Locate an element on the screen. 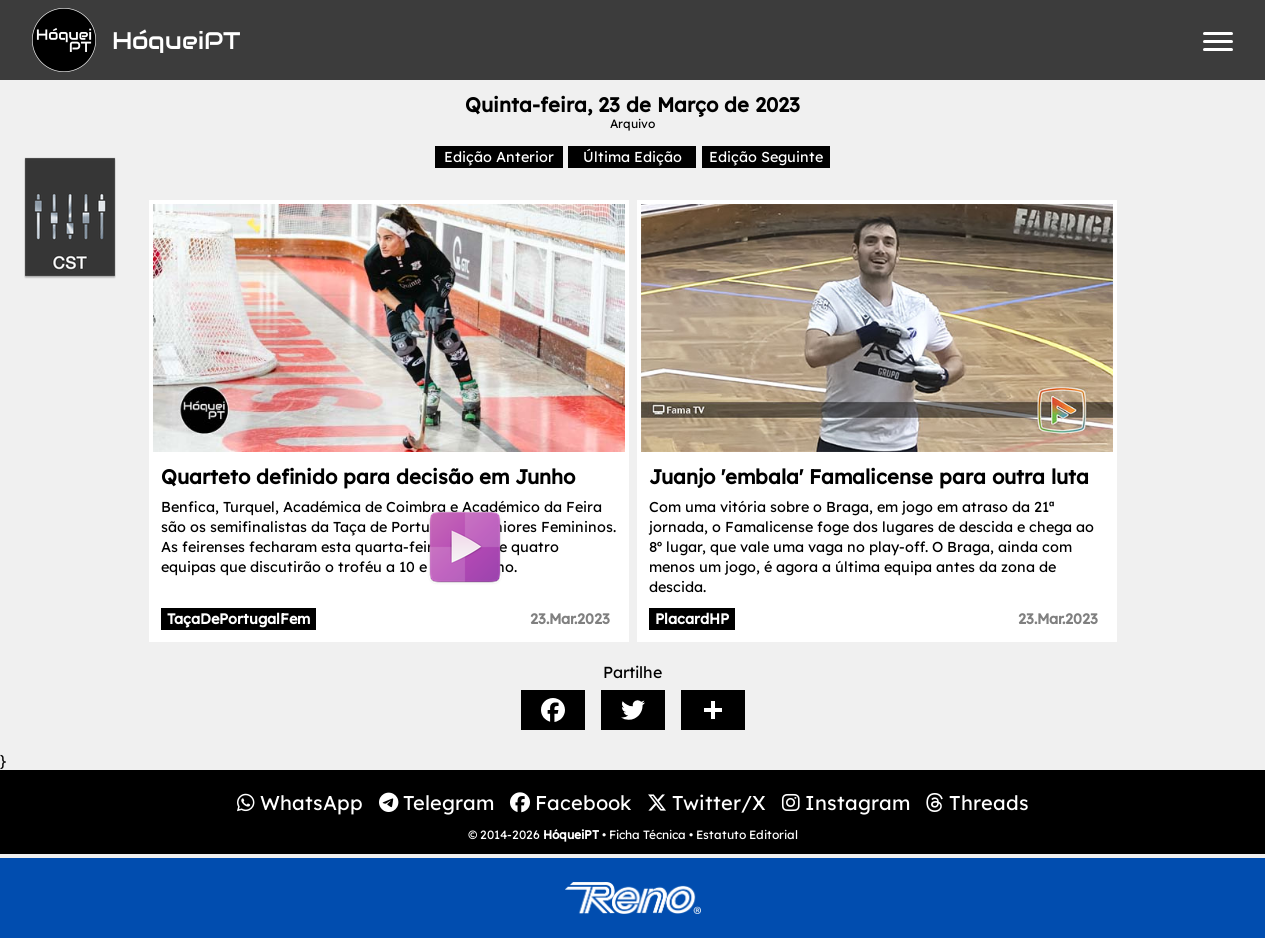 This screenshot has height=938, width=1265. access audio and video codec settings is located at coordinates (465, 547).